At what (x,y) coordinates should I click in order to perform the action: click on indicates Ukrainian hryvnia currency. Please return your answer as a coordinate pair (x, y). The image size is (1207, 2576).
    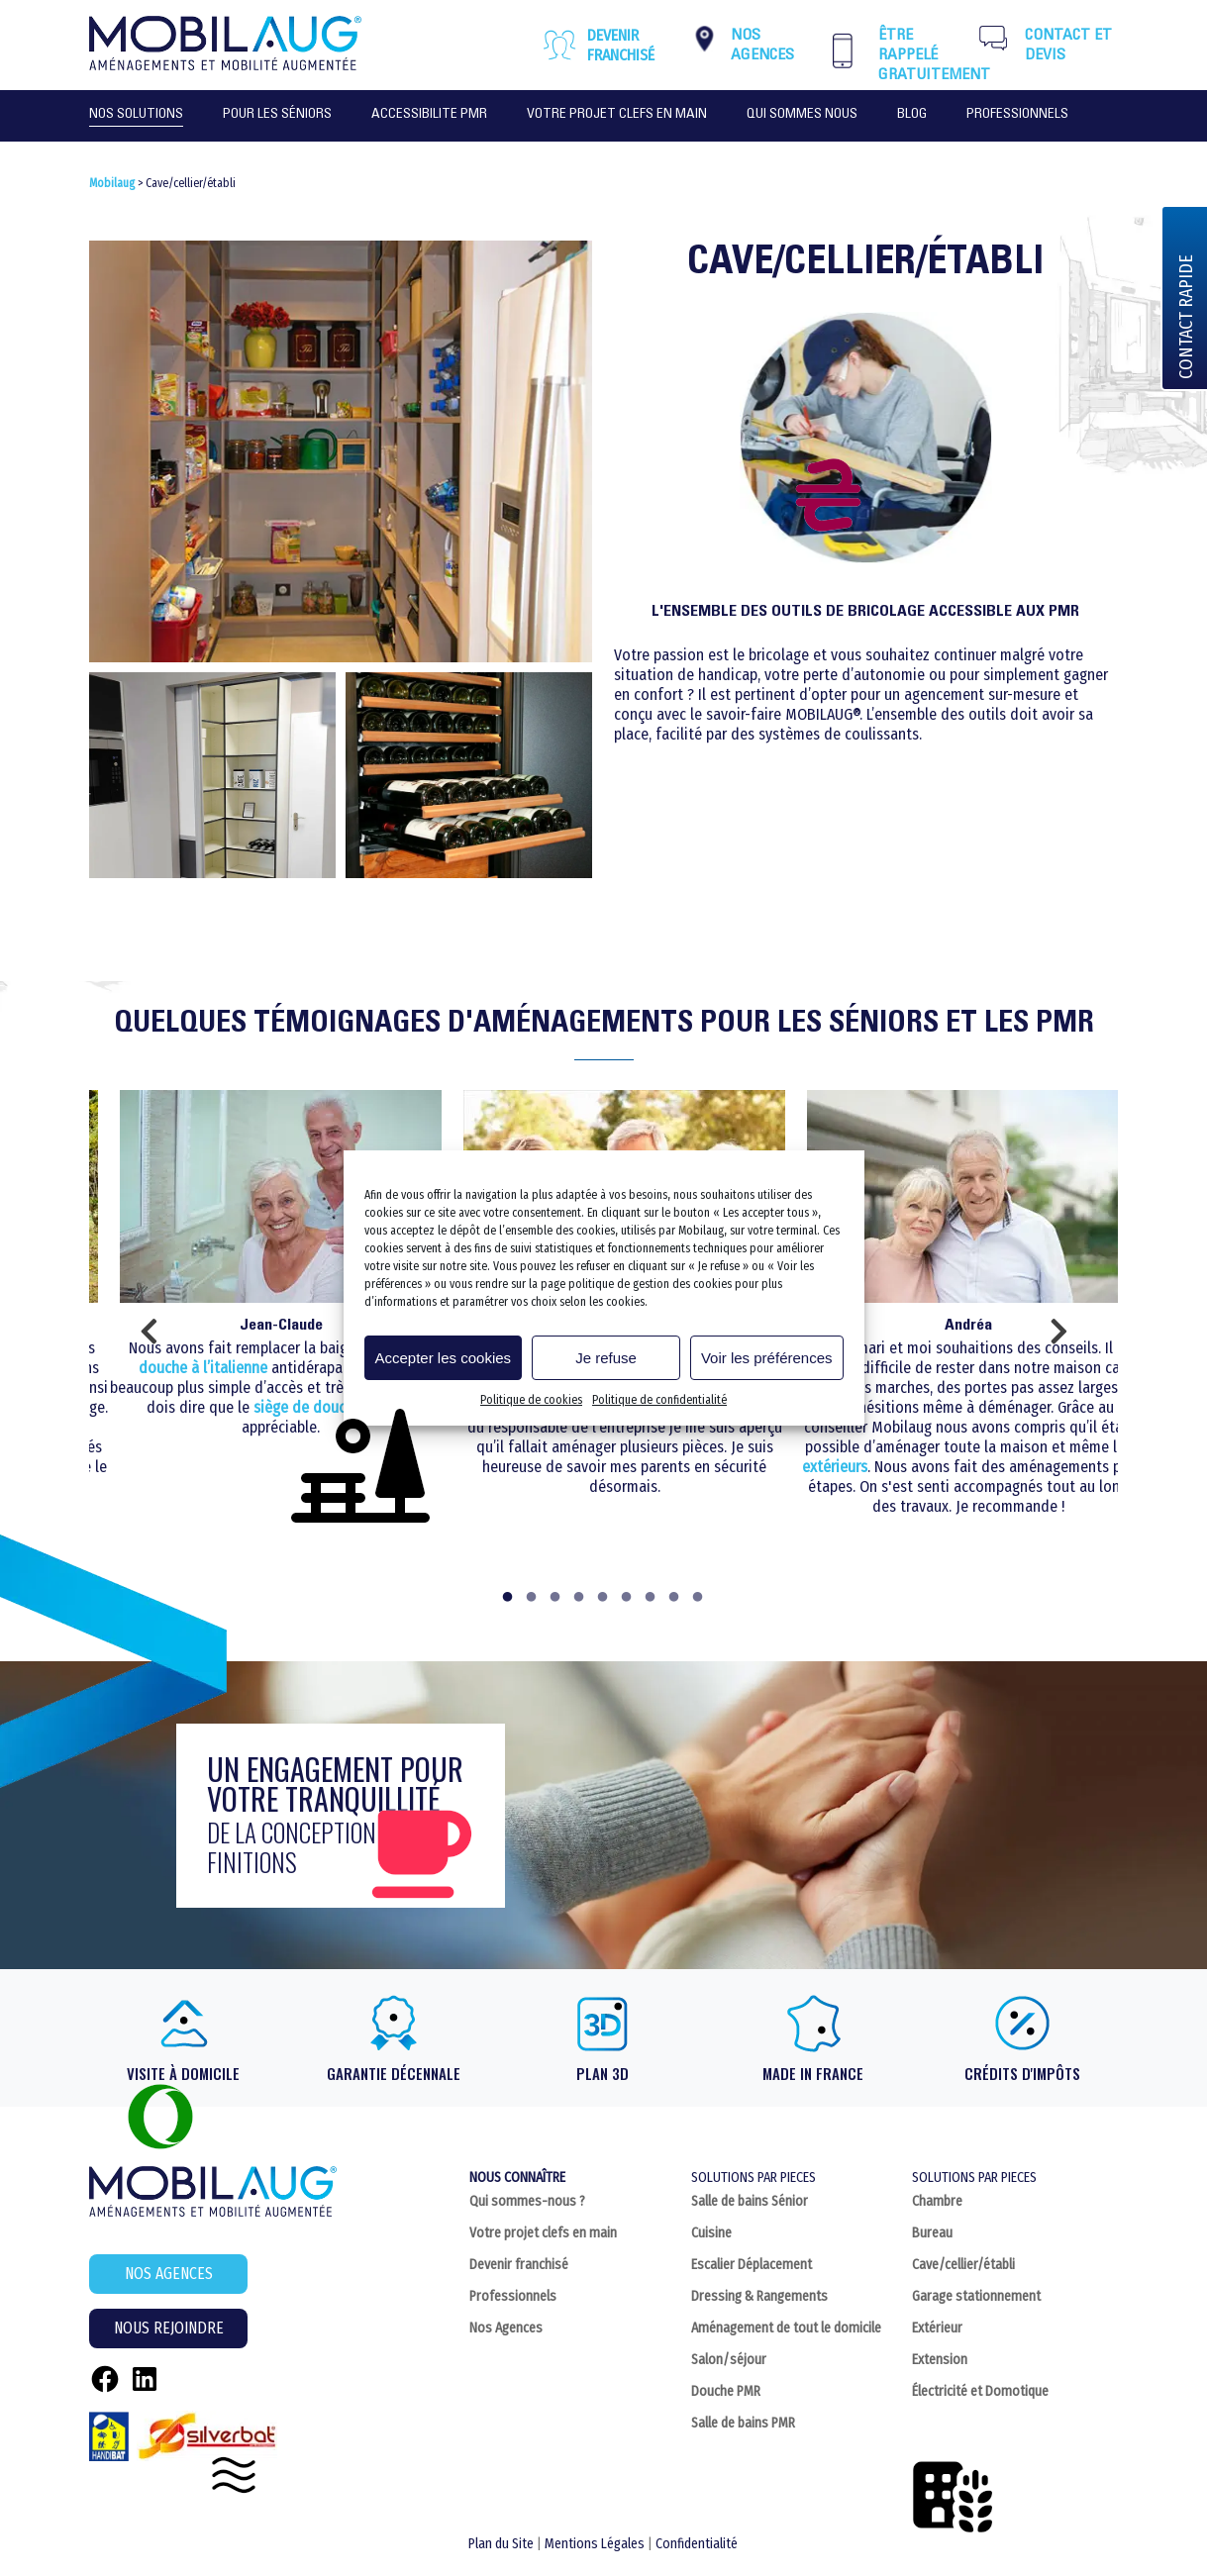
    Looking at the image, I should click on (828, 495).